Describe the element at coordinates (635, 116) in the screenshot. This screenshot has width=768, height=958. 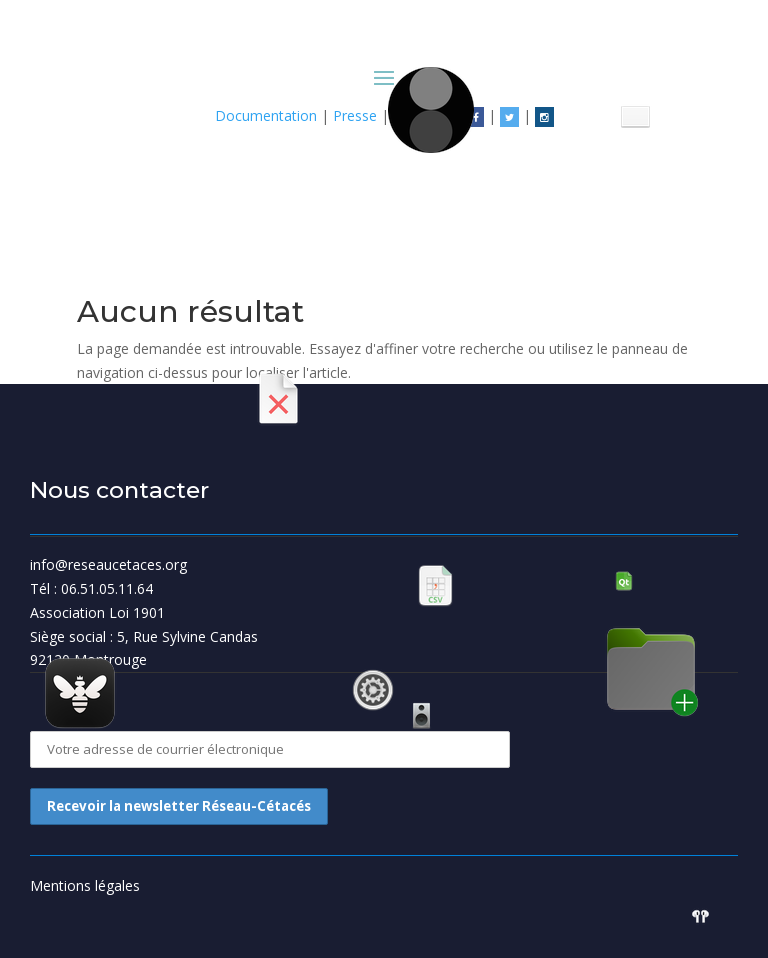
I see `generic bluetooth device placeholder` at that location.